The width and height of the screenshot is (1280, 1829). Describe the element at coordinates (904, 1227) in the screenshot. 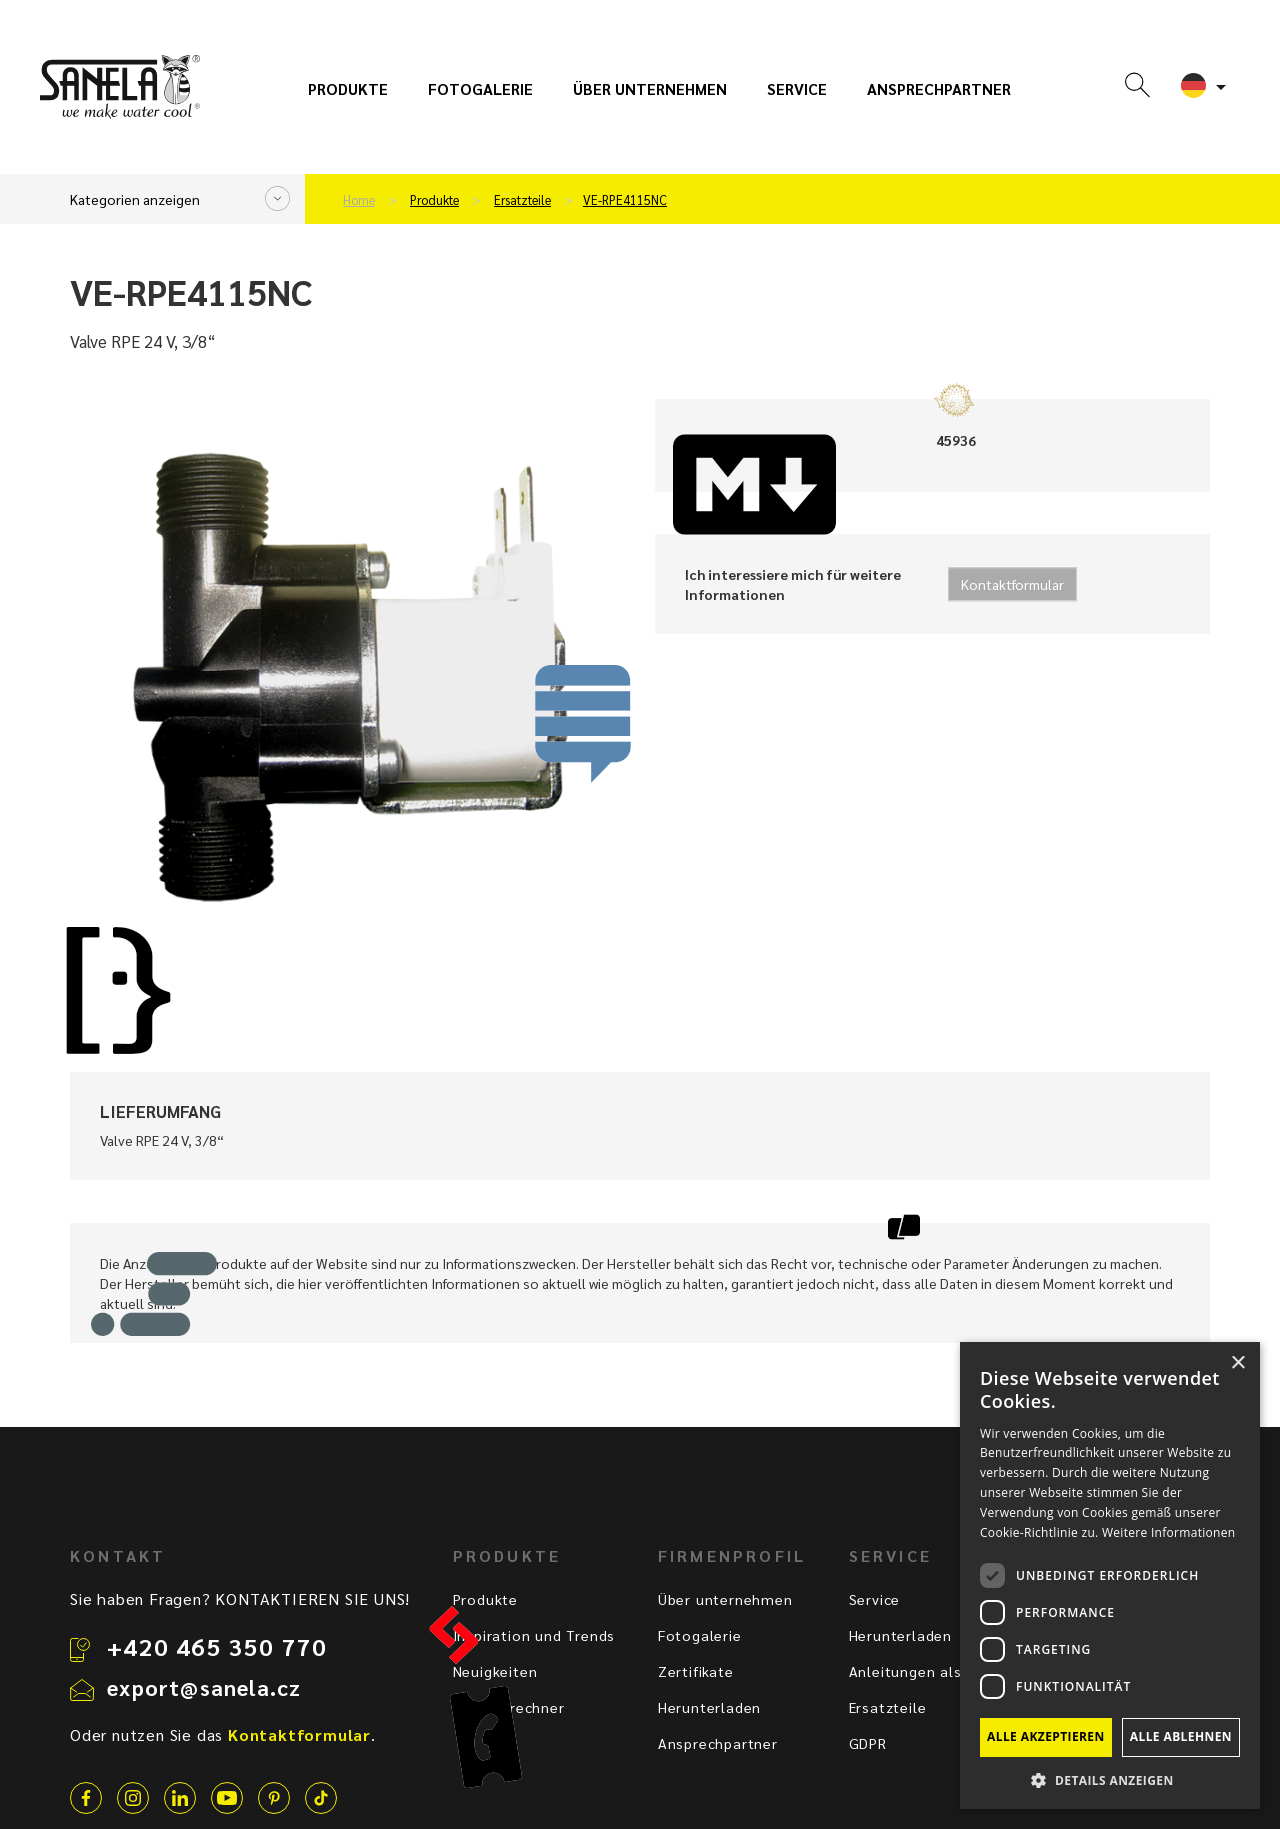

I see `open the warp terminal application` at that location.